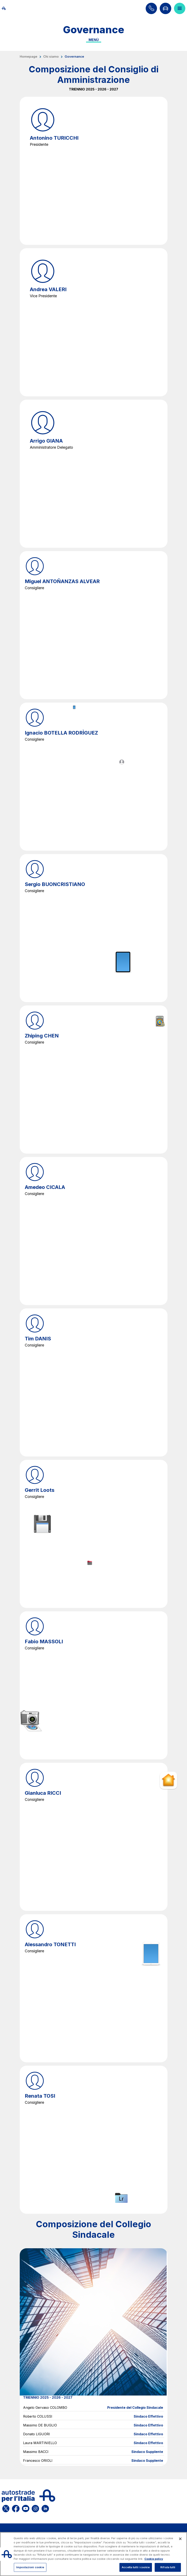  What do you see at coordinates (151, 1953) in the screenshot?
I see `iPad Pro 9.7" device with cellular connectivity` at bounding box center [151, 1953].